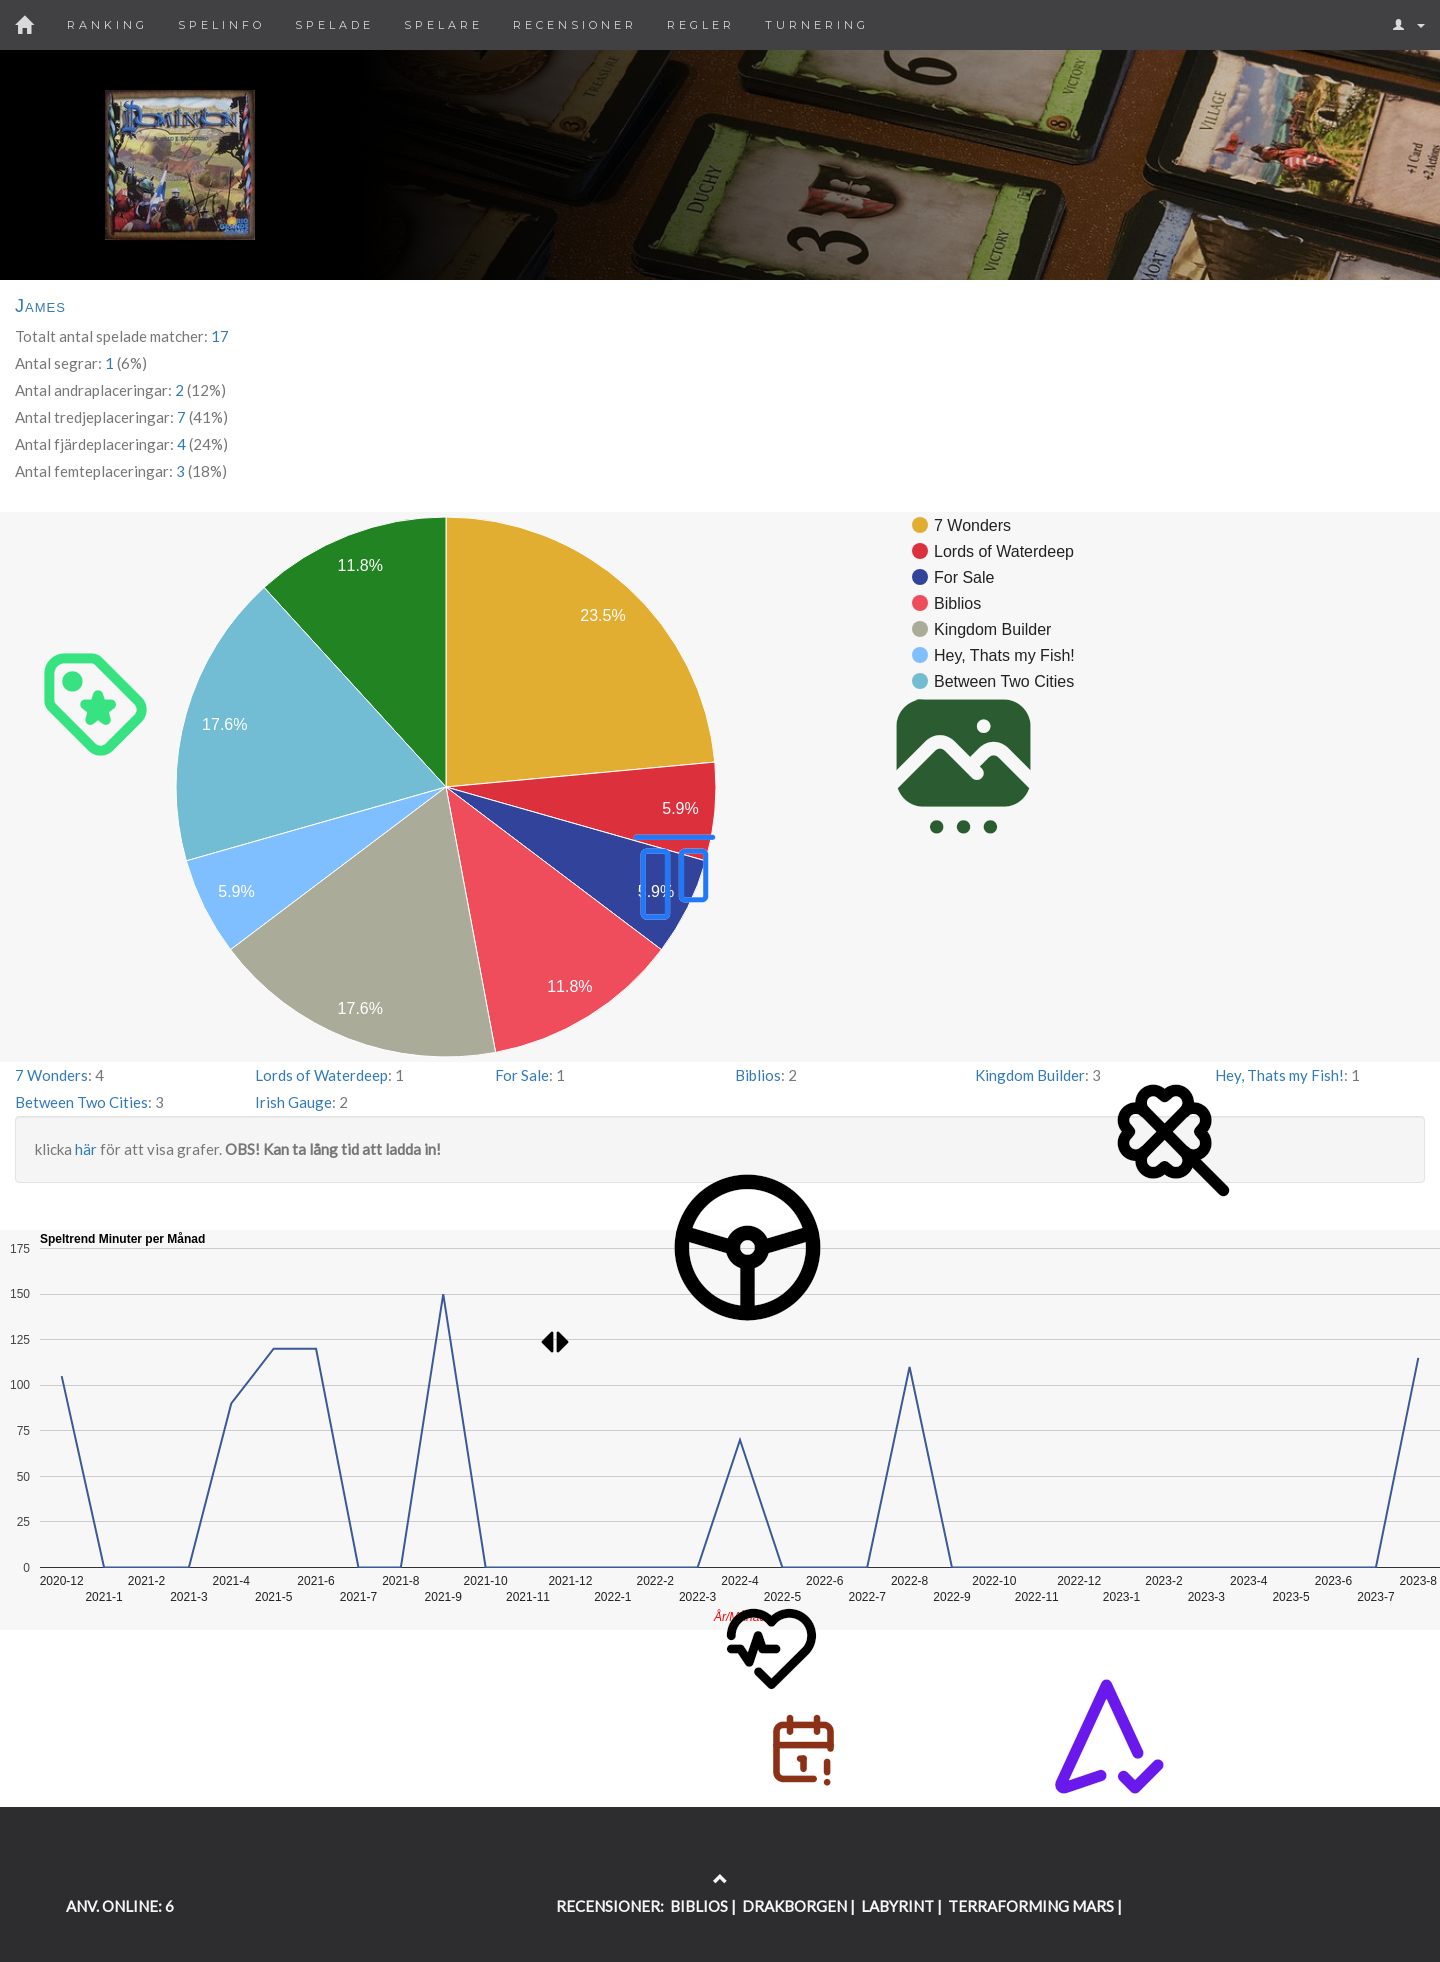  What do you see at coordinates (771, 1644) in the screenshot?
I see `view health or fitness metrics` at bounding box center [771, 1644].